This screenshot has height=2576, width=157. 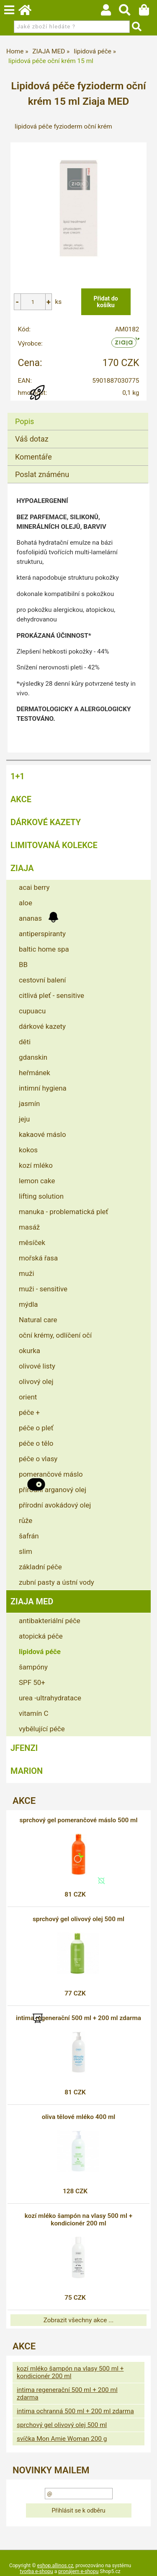 What do you see at coordinates (37, 392) in the screenshot?
I see `launch or deploy a project` at bounding box center [37, 392].